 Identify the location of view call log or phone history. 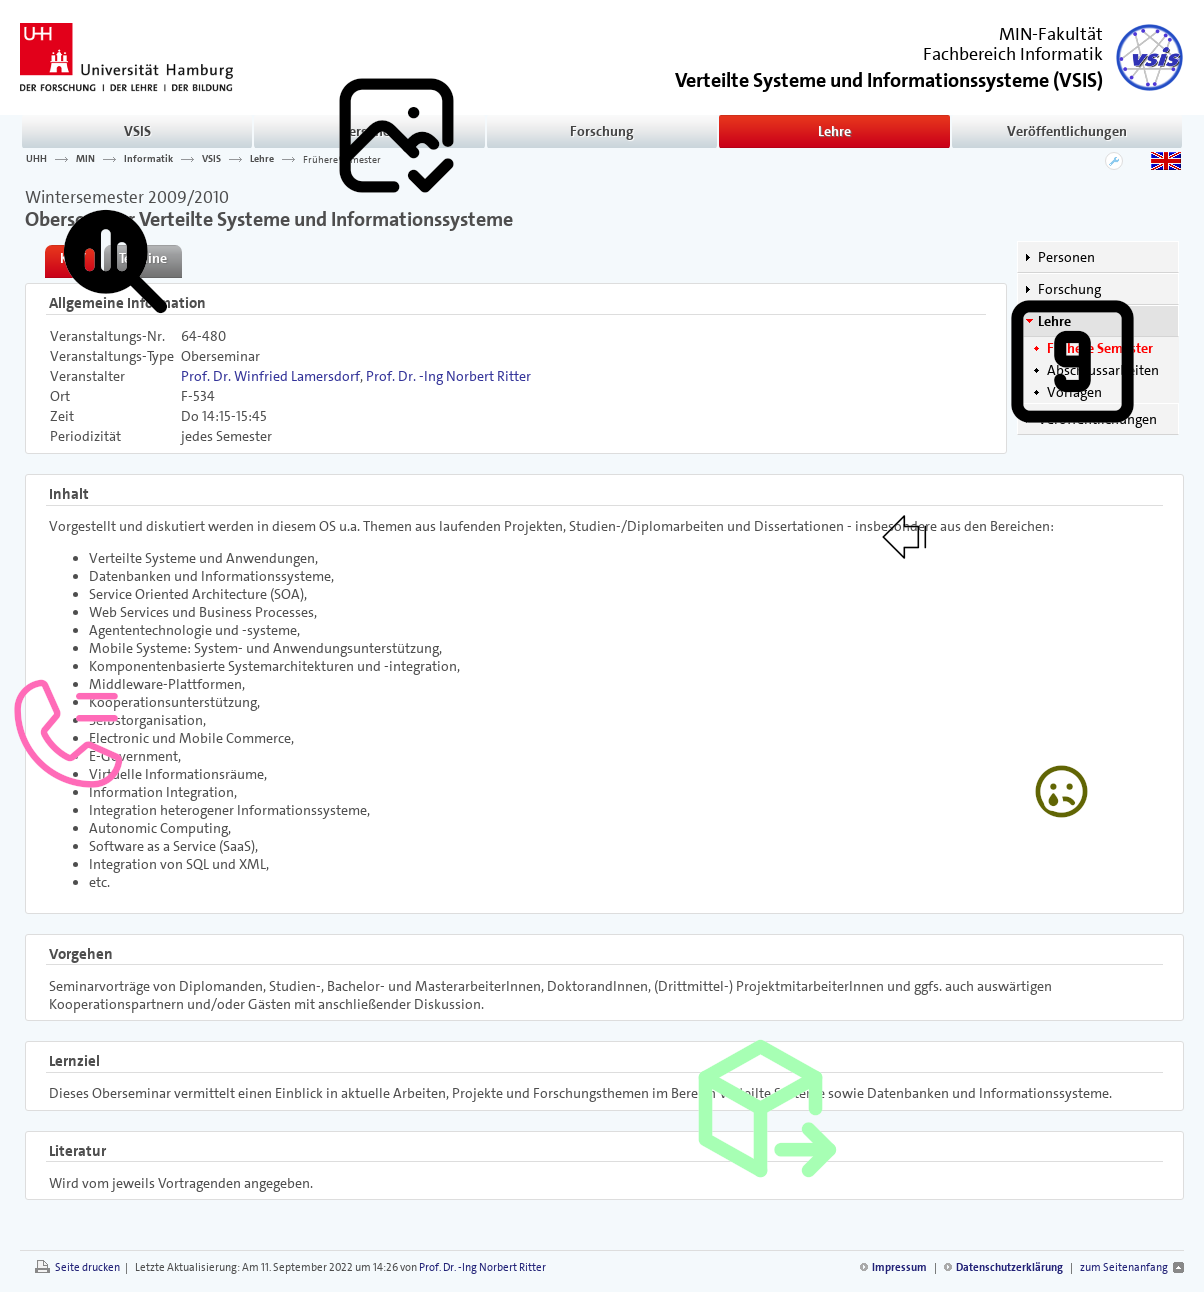
(70, 731).